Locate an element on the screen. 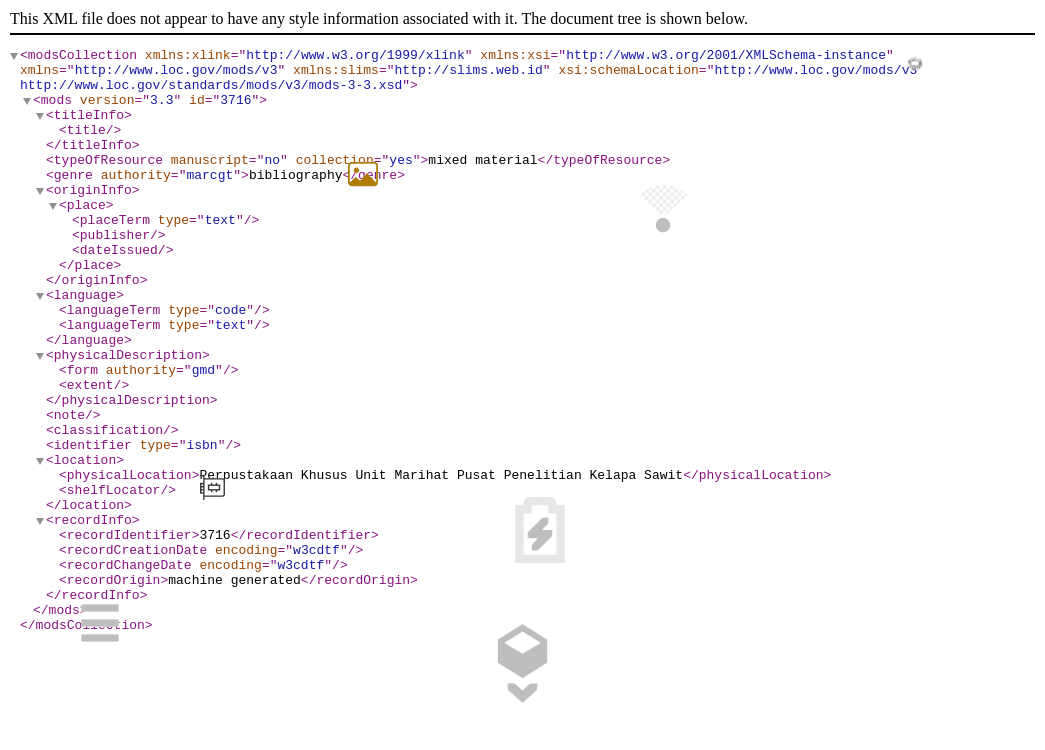 Image resolution: width=1045 pixels, height=750 pixels. indicates active wireless network connection is located at coordinates (663, 207).